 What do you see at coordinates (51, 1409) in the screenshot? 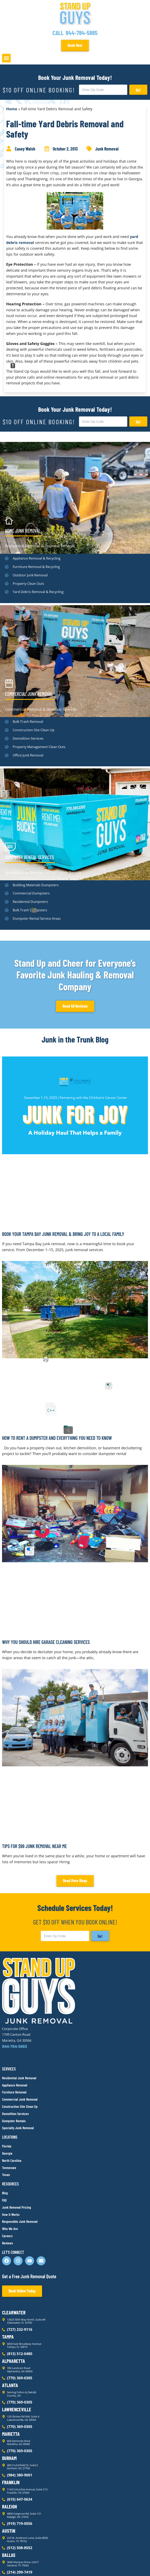
I see `a C++ source code file` at bounding box center [51, 1409].